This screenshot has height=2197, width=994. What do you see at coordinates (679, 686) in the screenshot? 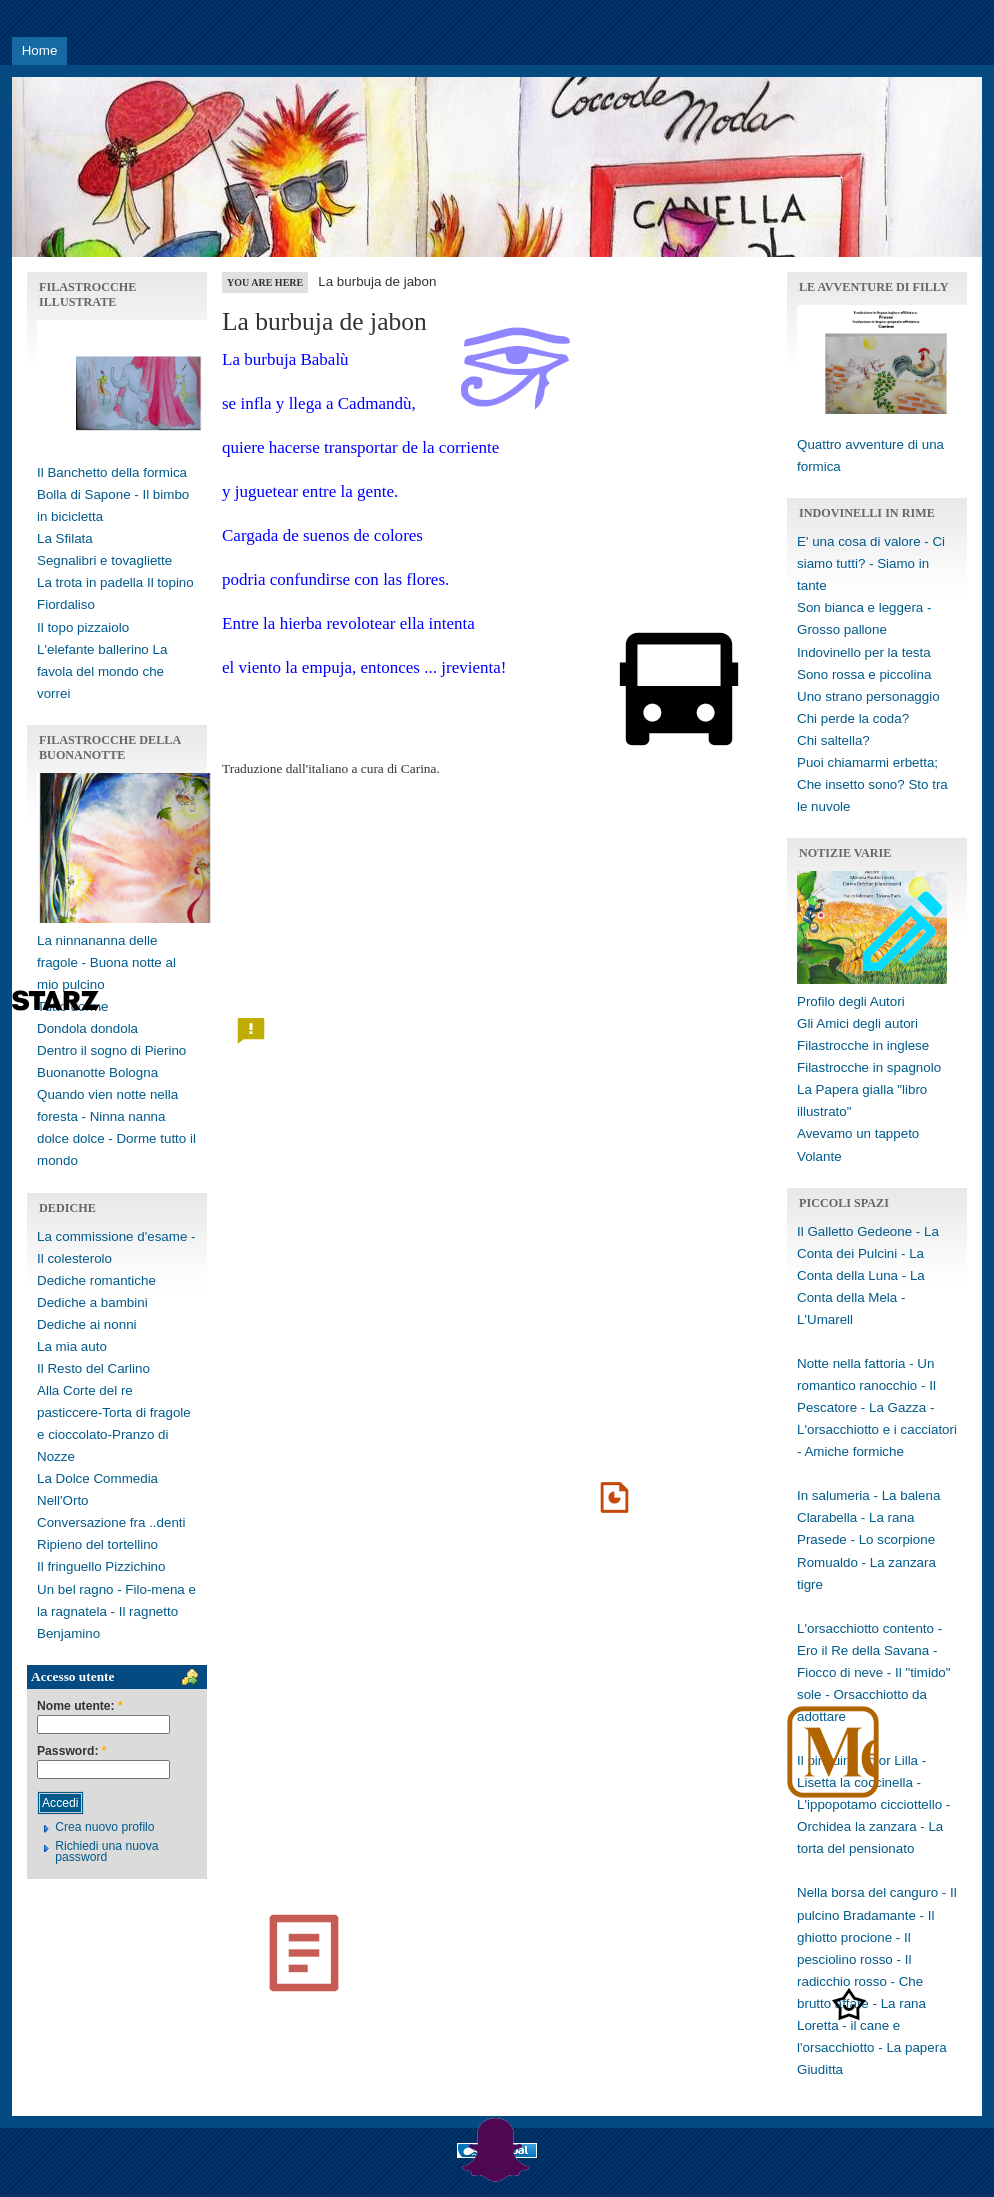
I see `view bus routes or public transit options` at bounding box center [679, 686].